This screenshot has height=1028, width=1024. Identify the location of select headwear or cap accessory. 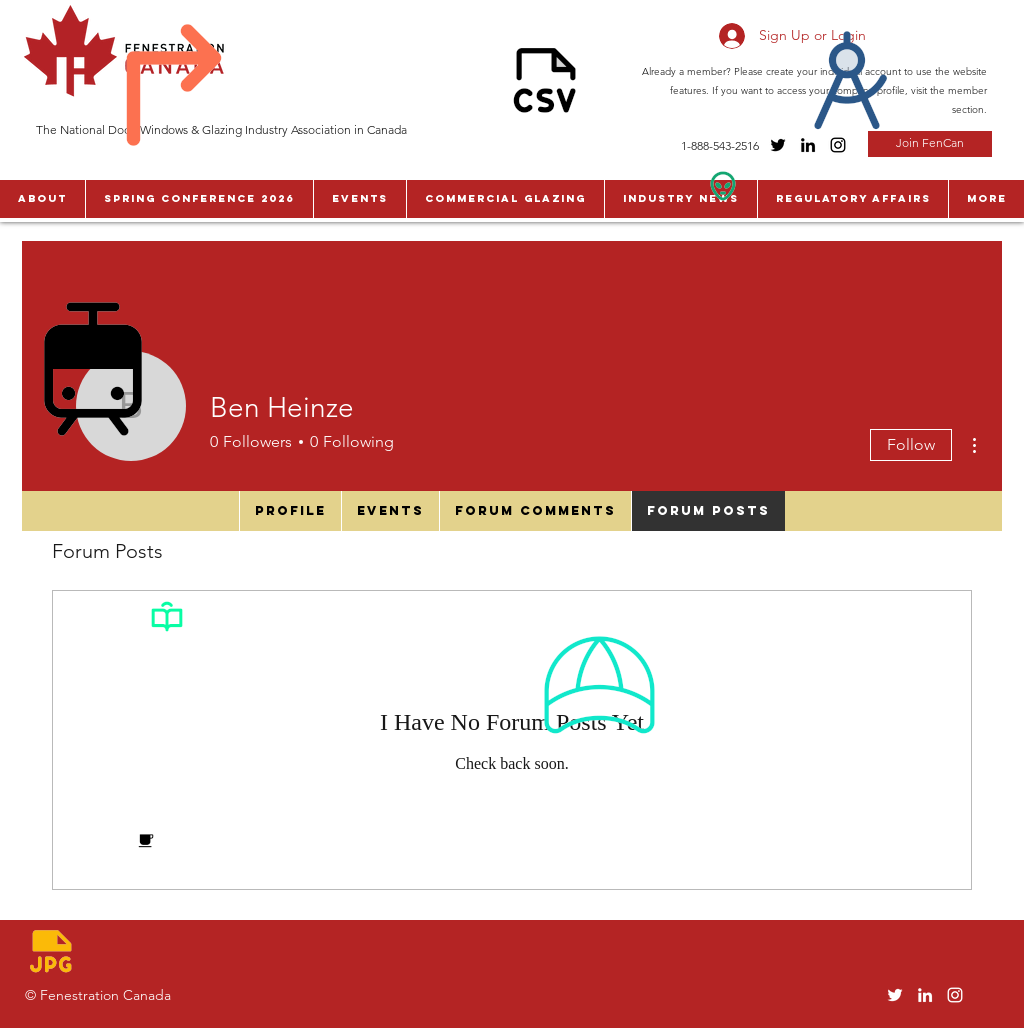
(599, 691).